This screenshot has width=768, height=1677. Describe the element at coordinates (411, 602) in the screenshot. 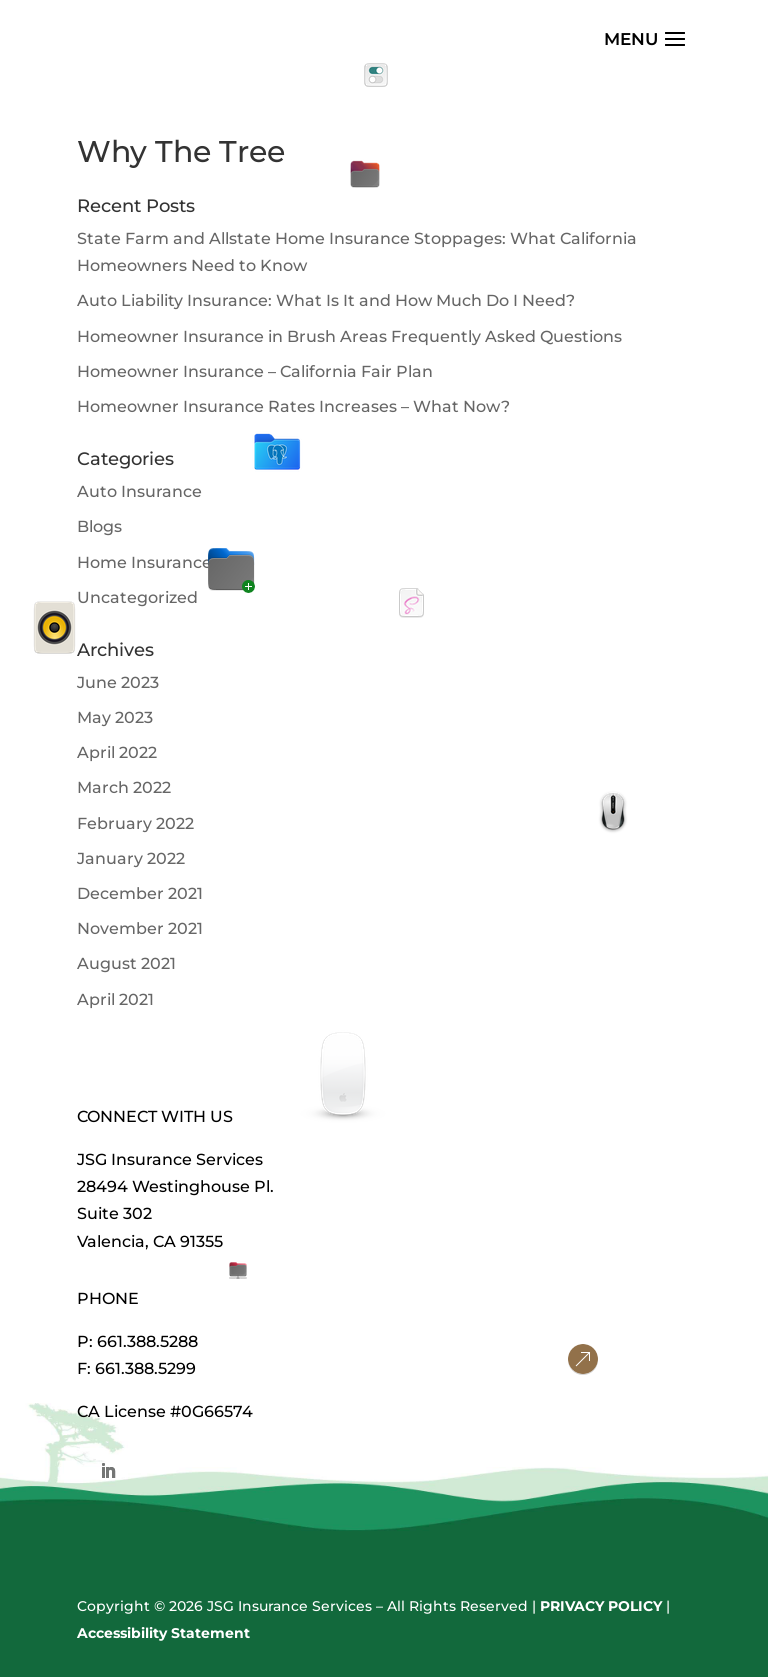

I see `indicates a sass stylesheet file` at that location.